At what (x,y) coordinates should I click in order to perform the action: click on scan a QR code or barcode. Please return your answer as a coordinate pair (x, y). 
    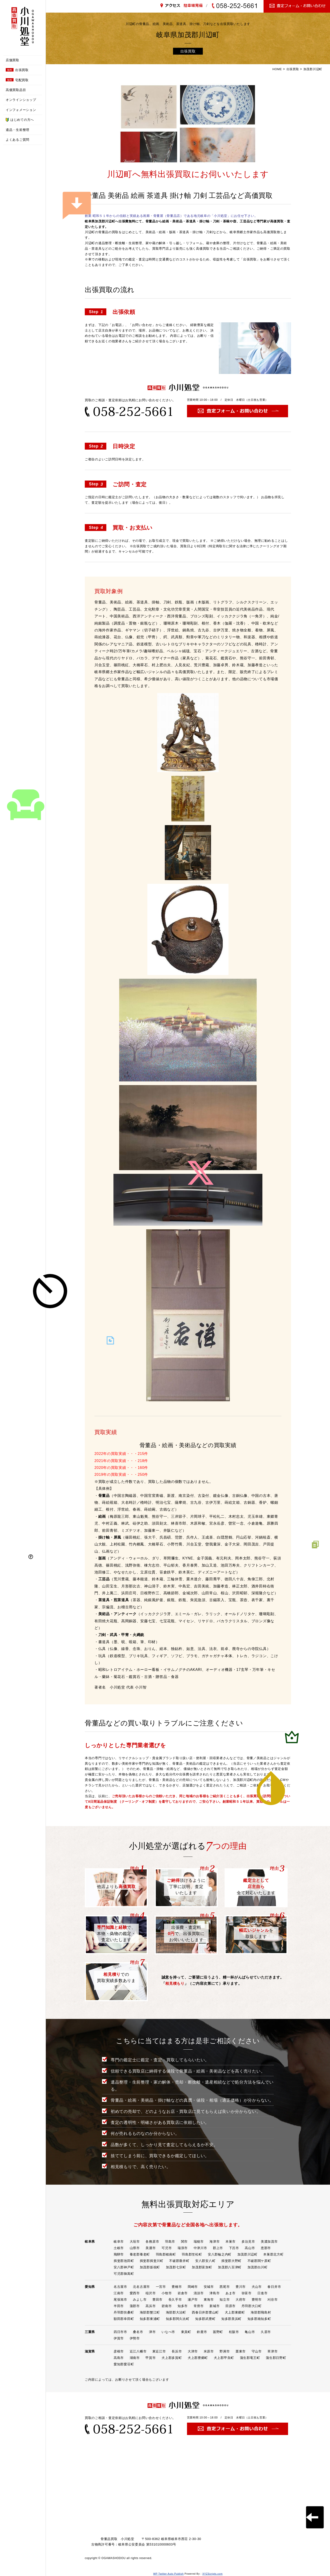
    Looking at the image, I should click on (50, 1291).